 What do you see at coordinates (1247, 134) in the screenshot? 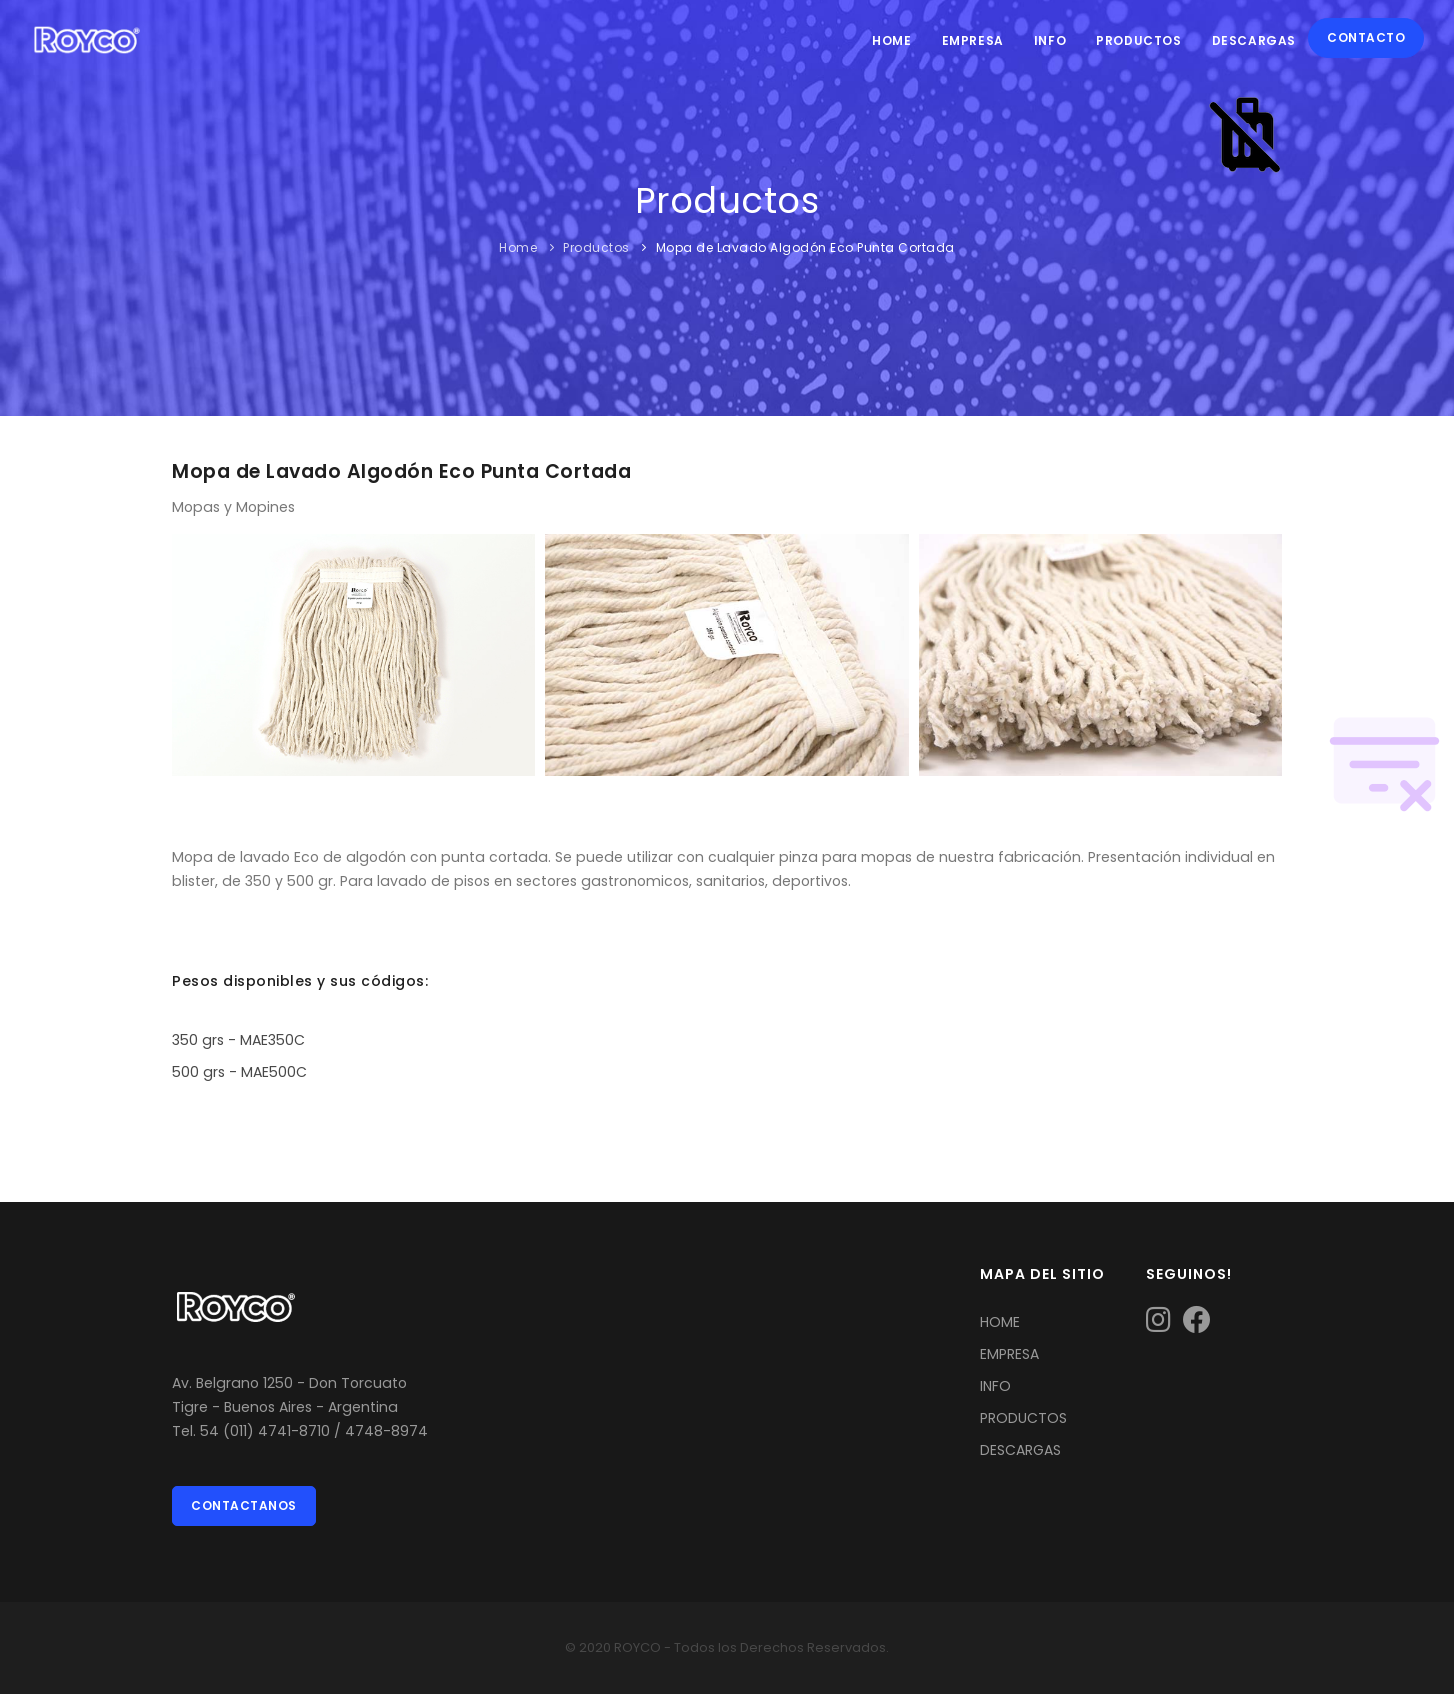
I see `no luggage allowed` at bounding box center [1247, 134].